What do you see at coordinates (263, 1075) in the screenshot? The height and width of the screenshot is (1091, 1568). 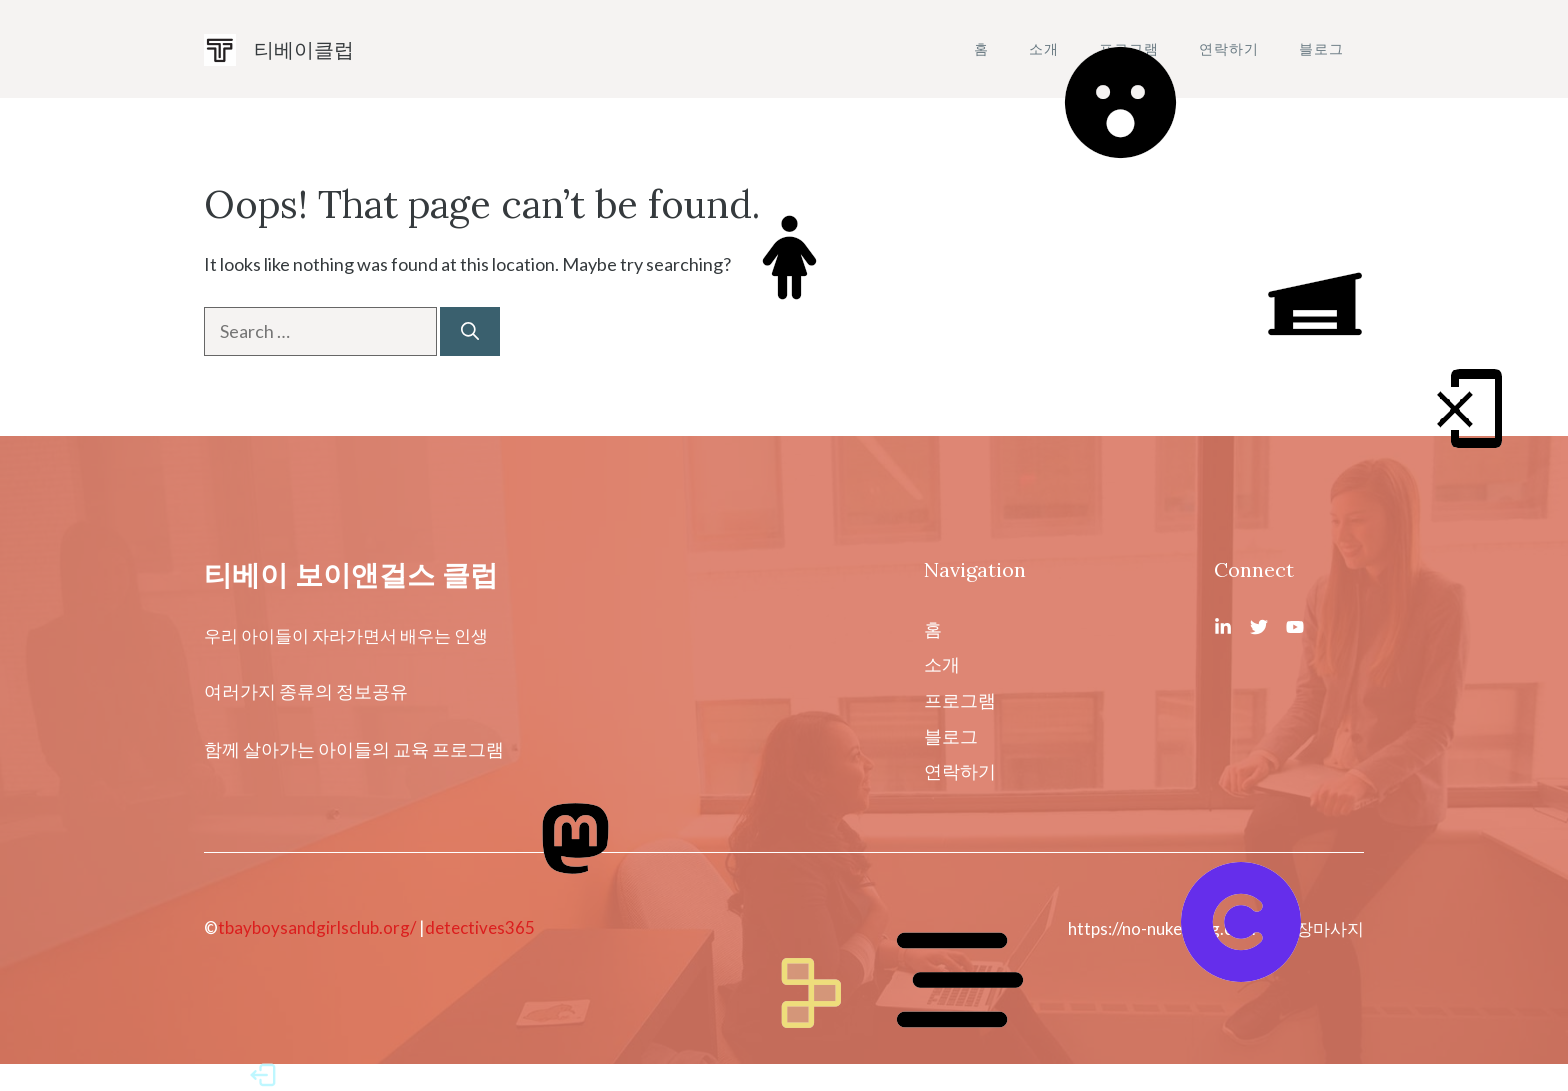 I see `log out of your account` at bounding box center [263, 1075].